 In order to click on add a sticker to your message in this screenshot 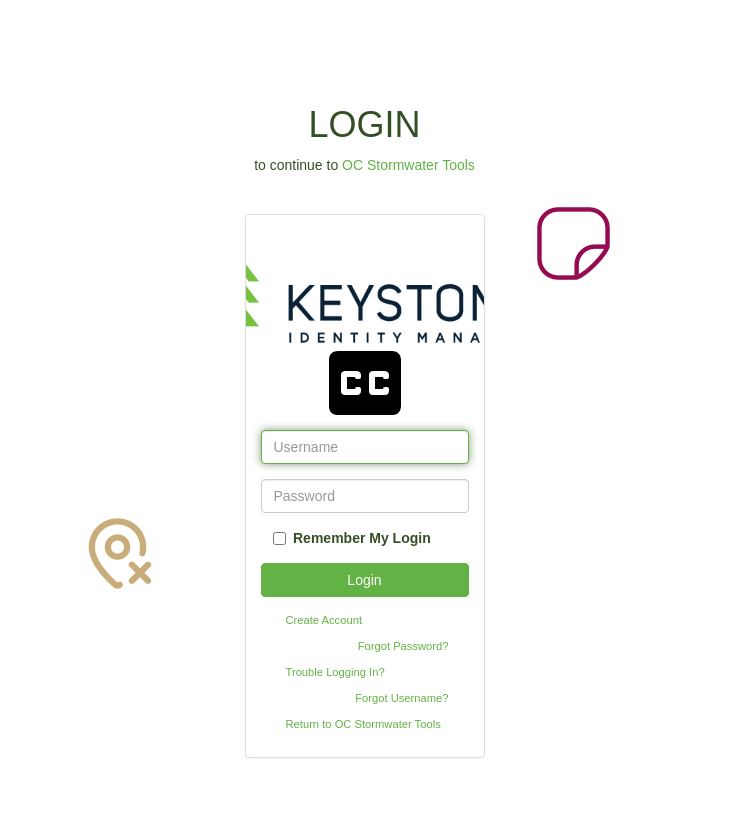, I will do `click(573, 243)`.